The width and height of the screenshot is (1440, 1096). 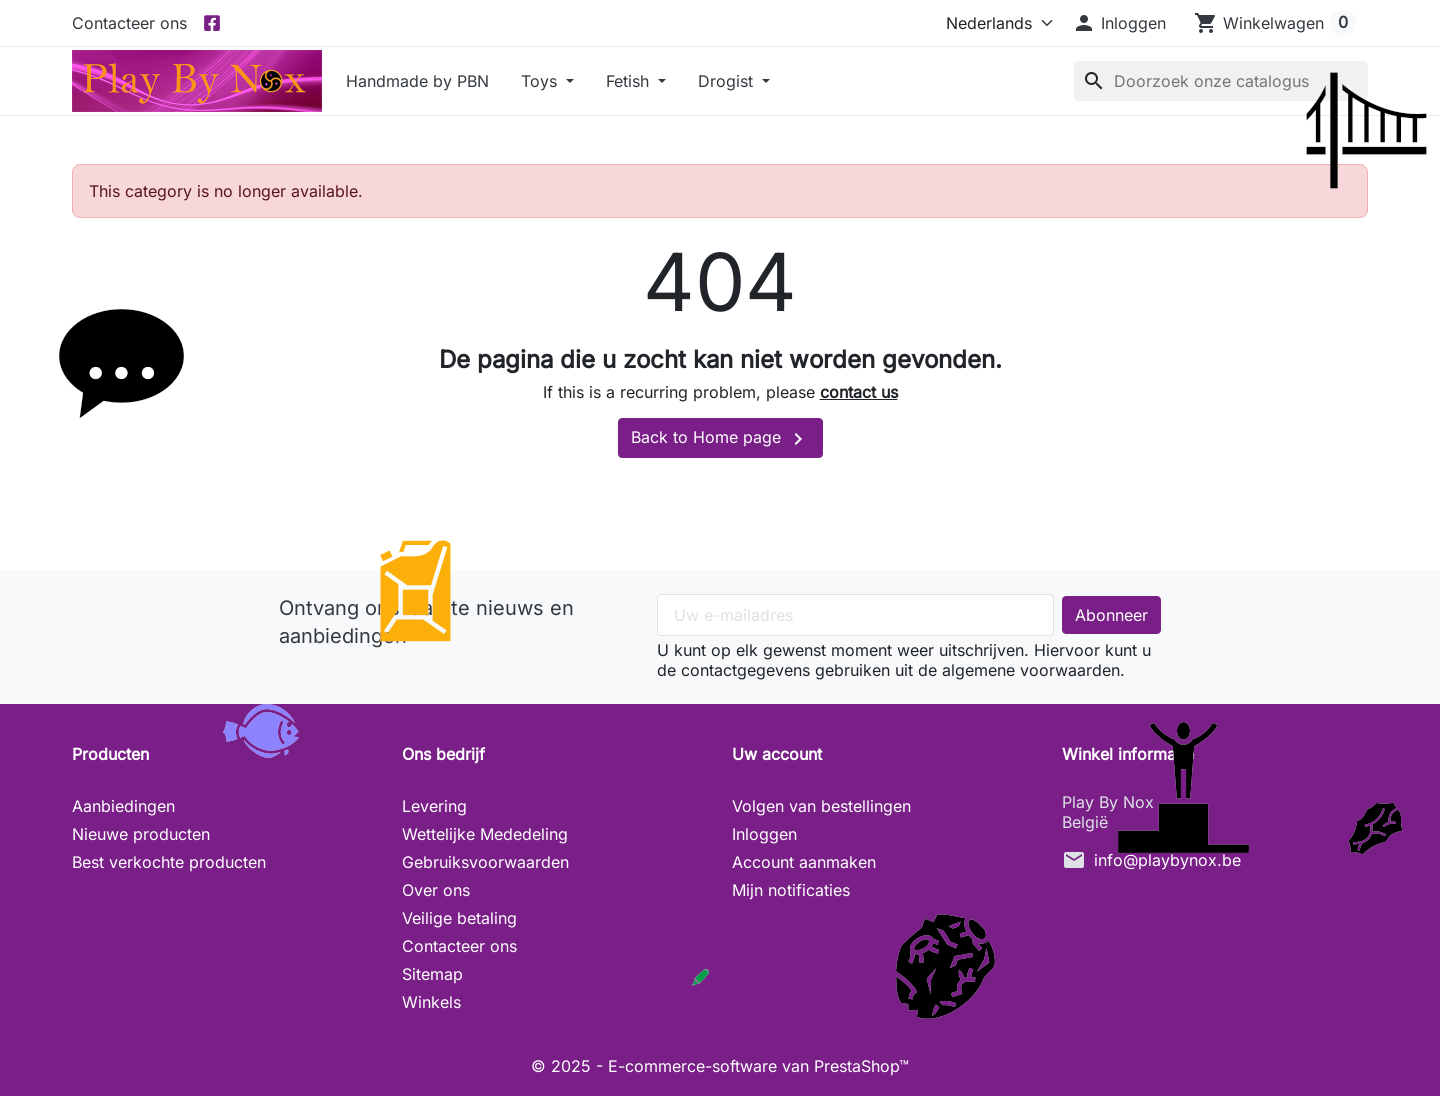 What do you see at coordinates (1375, 828) in the screenshot?
I see `craft or upgrade primitive tools` at bounding box center [1375, 828].